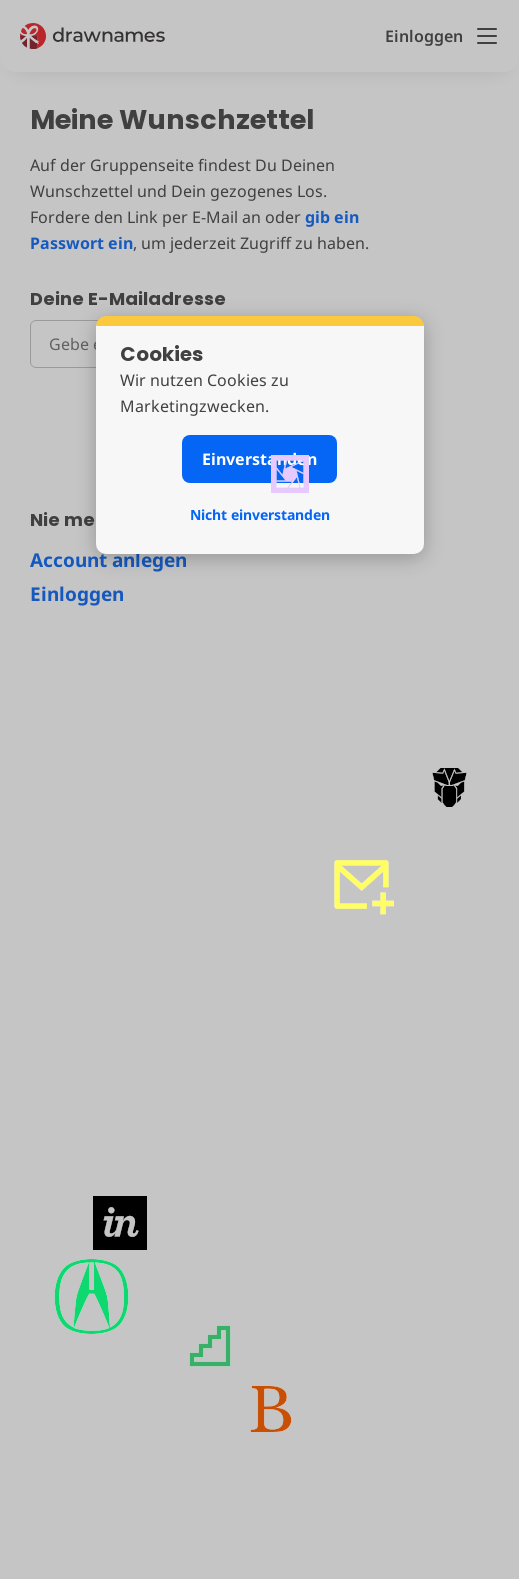  I want to click on open InVision app, so click(120, 1223).